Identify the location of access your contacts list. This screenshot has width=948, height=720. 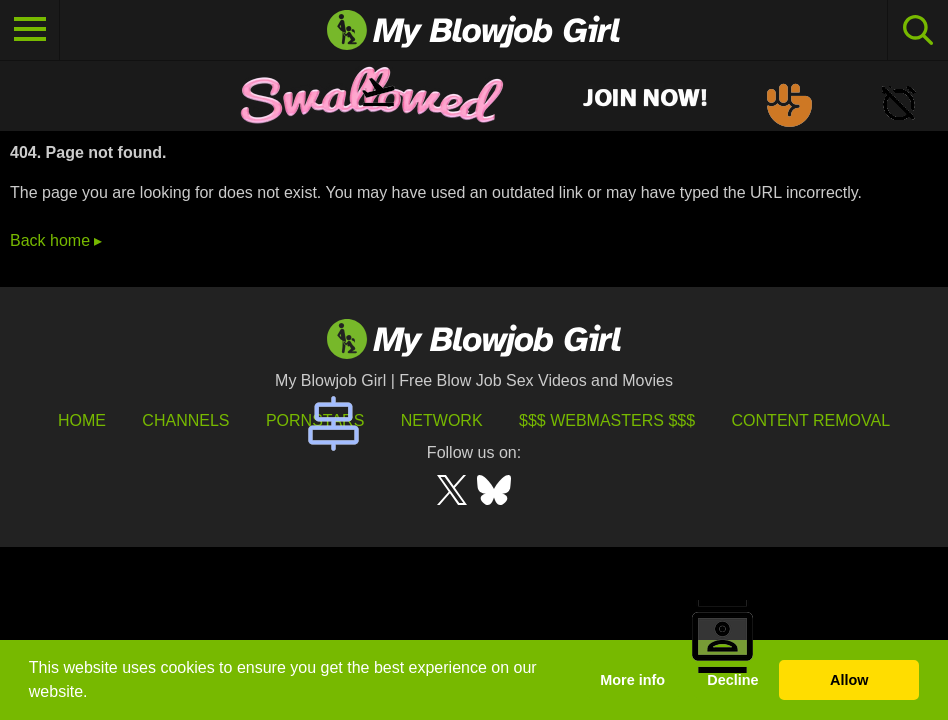
(722, 636).